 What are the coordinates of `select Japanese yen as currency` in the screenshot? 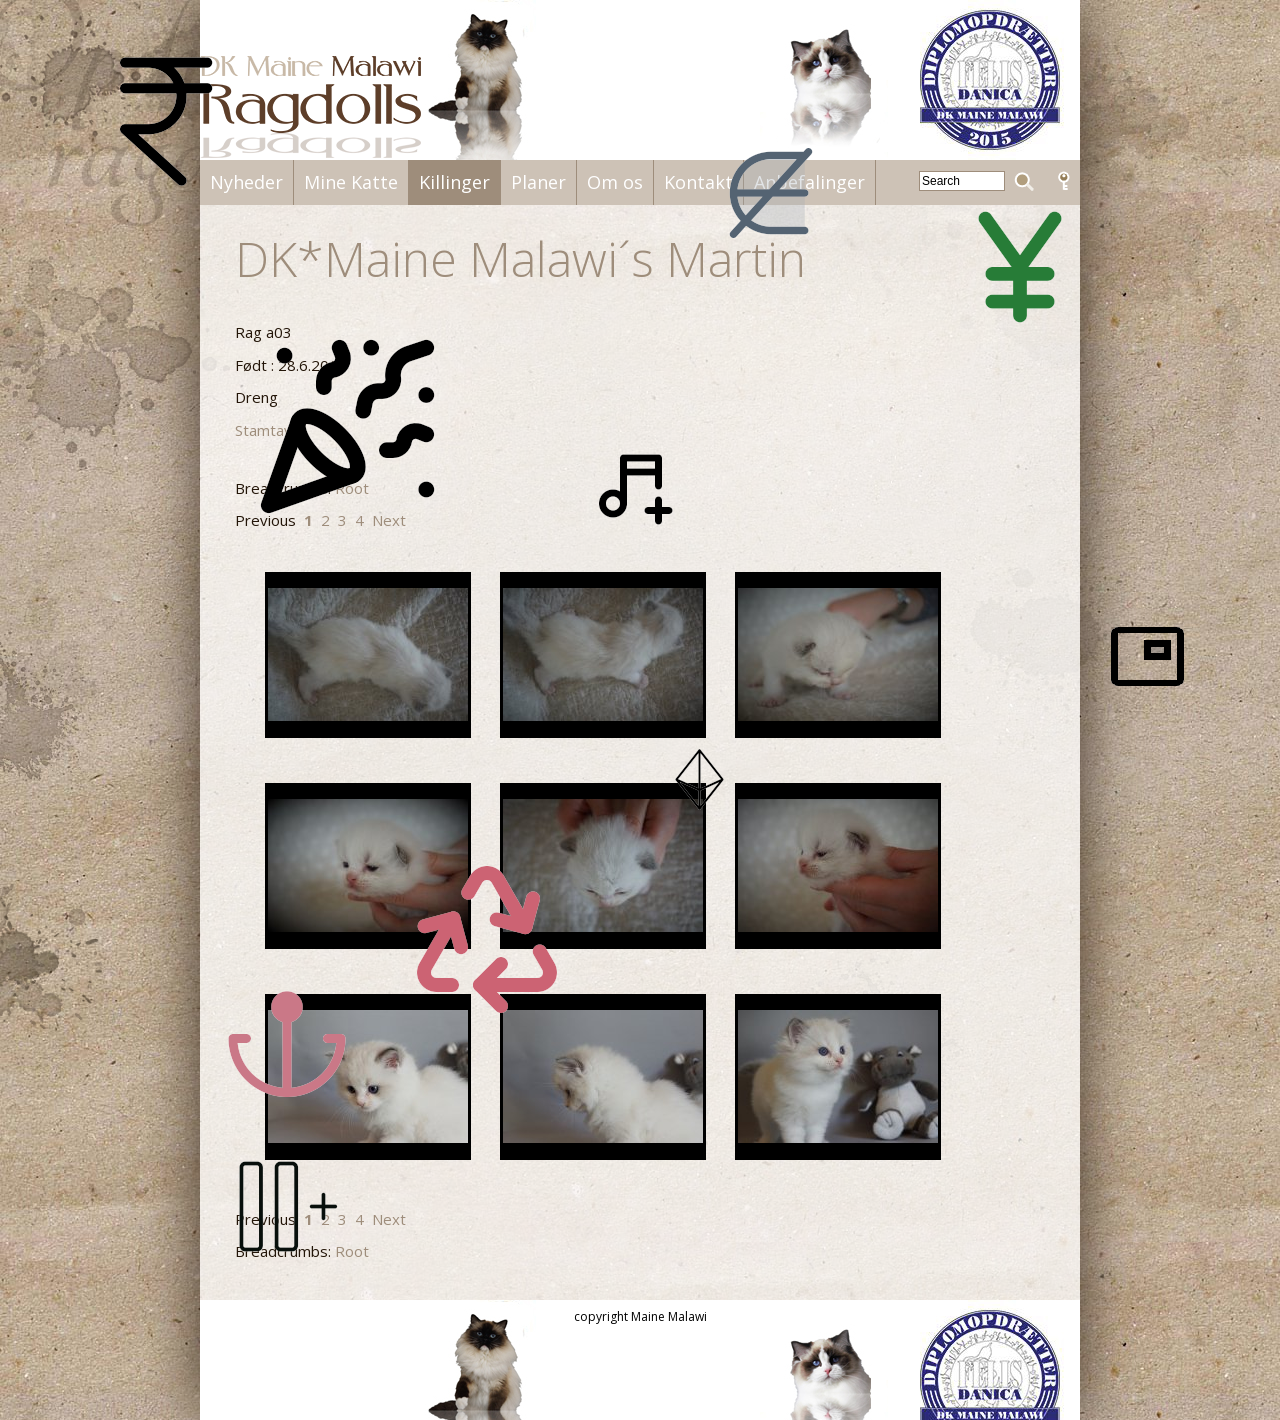 It's located at (1020, 267).